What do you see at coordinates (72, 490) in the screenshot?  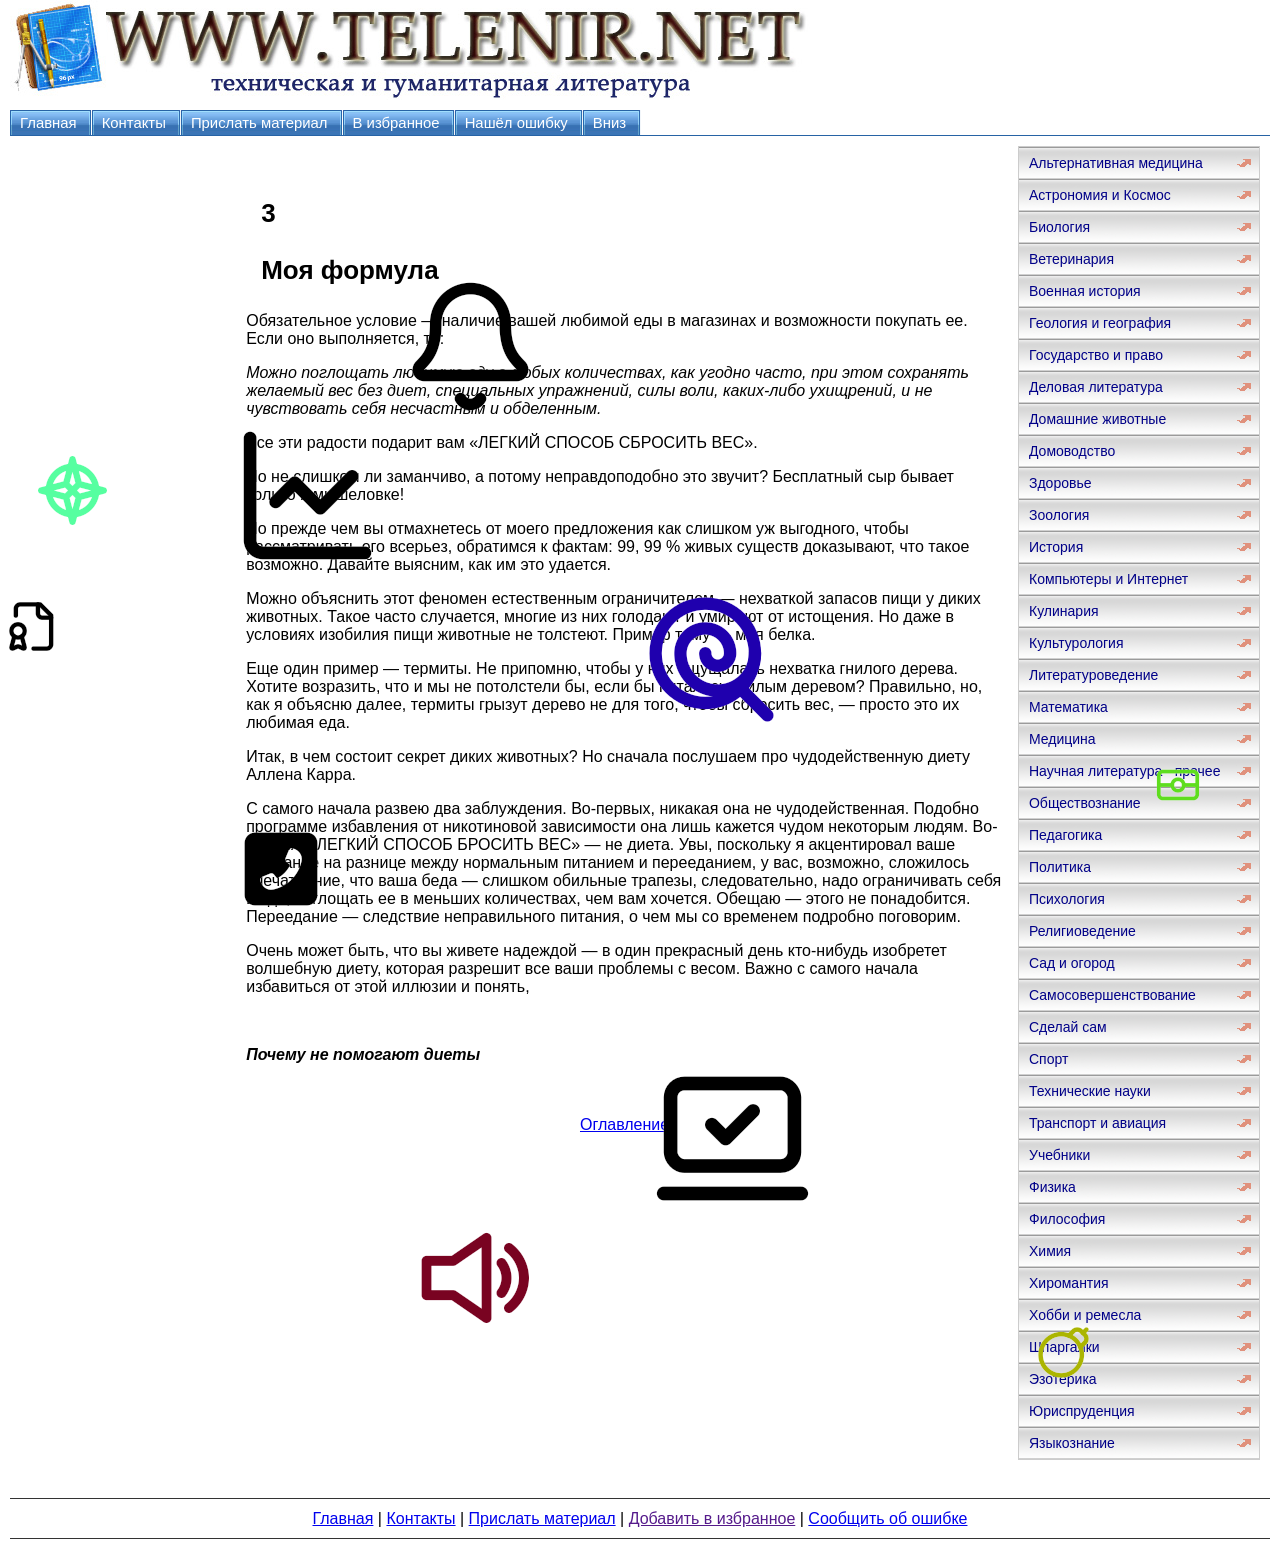 I see `view compass or navigation orientation` at bounding box center [72, 490].